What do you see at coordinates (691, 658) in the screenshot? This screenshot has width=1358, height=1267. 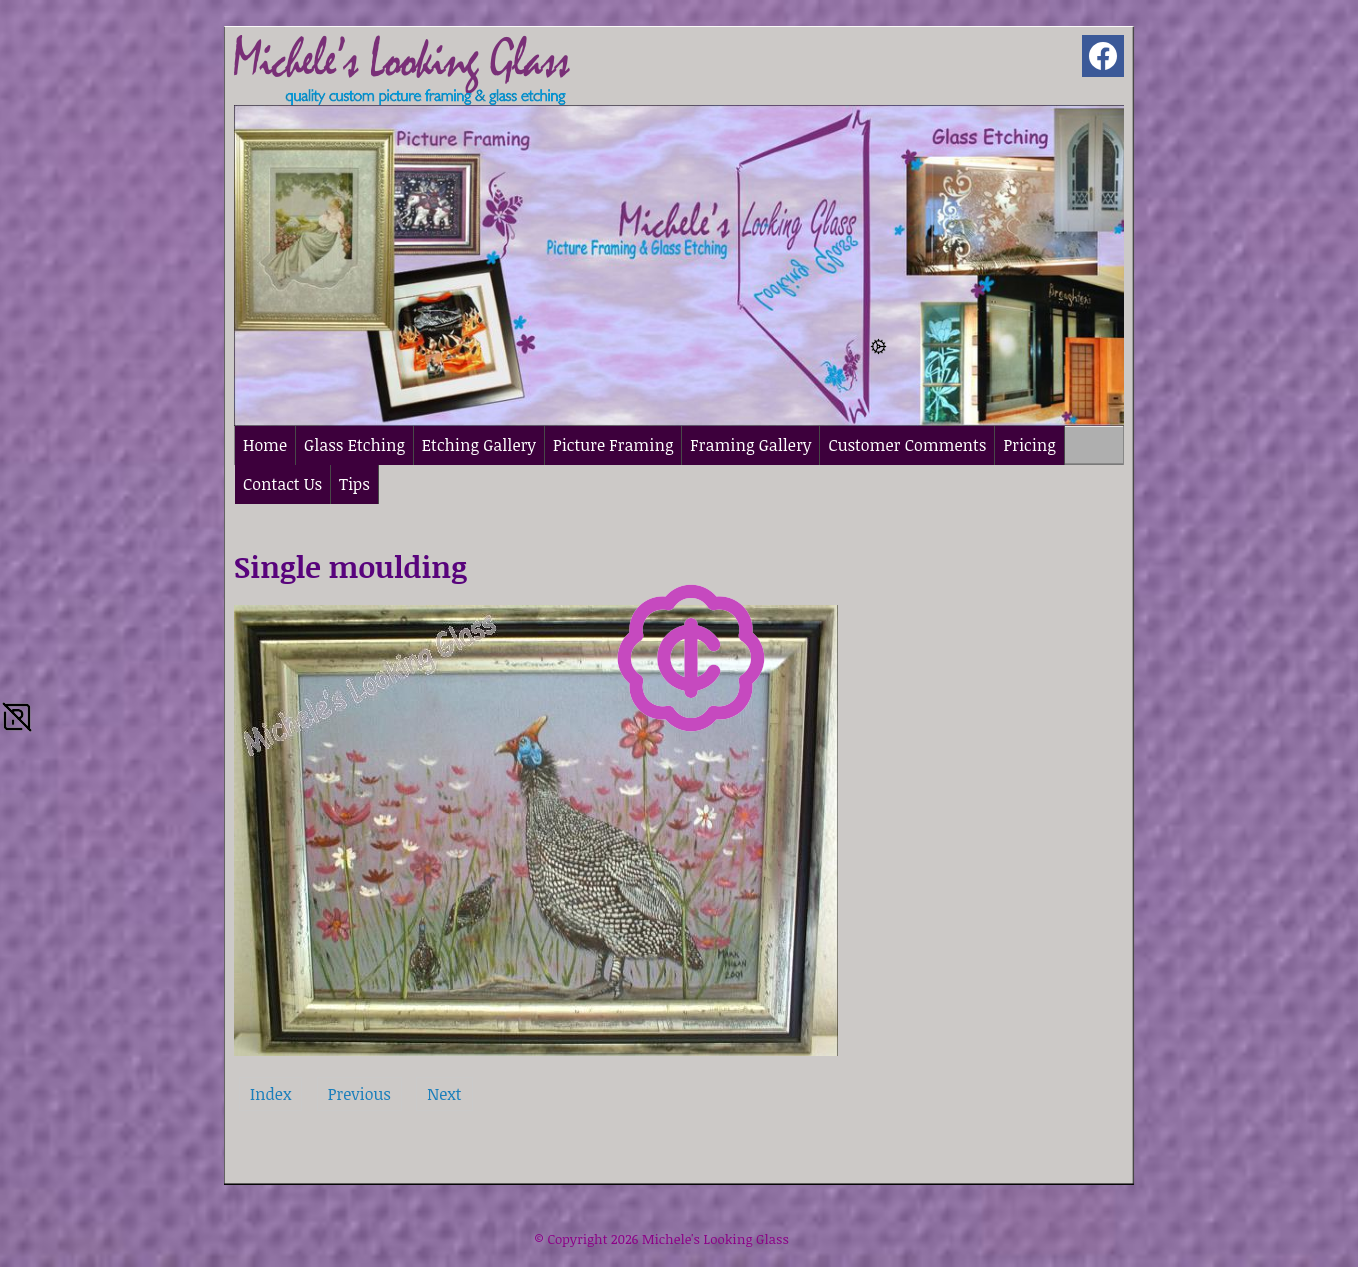 I see `view cent-based pricing or rewards` at bounding box center [691, 658].